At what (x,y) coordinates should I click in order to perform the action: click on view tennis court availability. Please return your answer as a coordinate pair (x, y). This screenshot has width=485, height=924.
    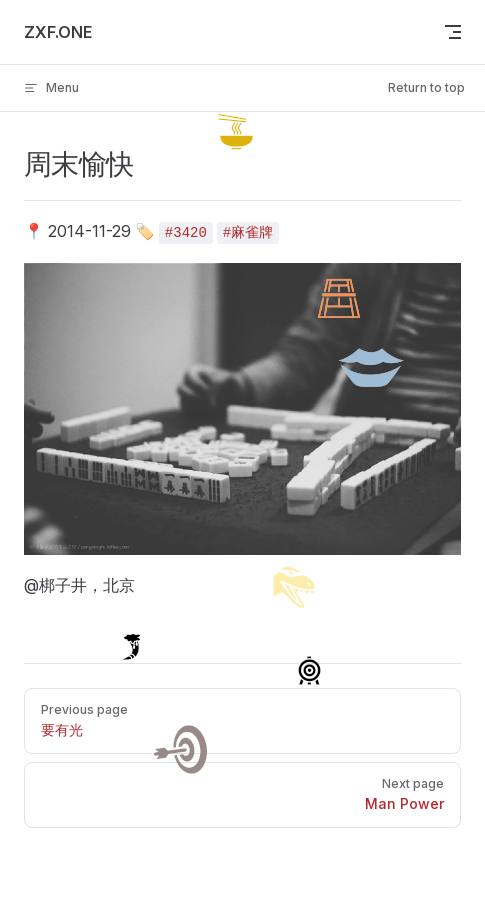
    Looking at the image, I should click on (339, 297).